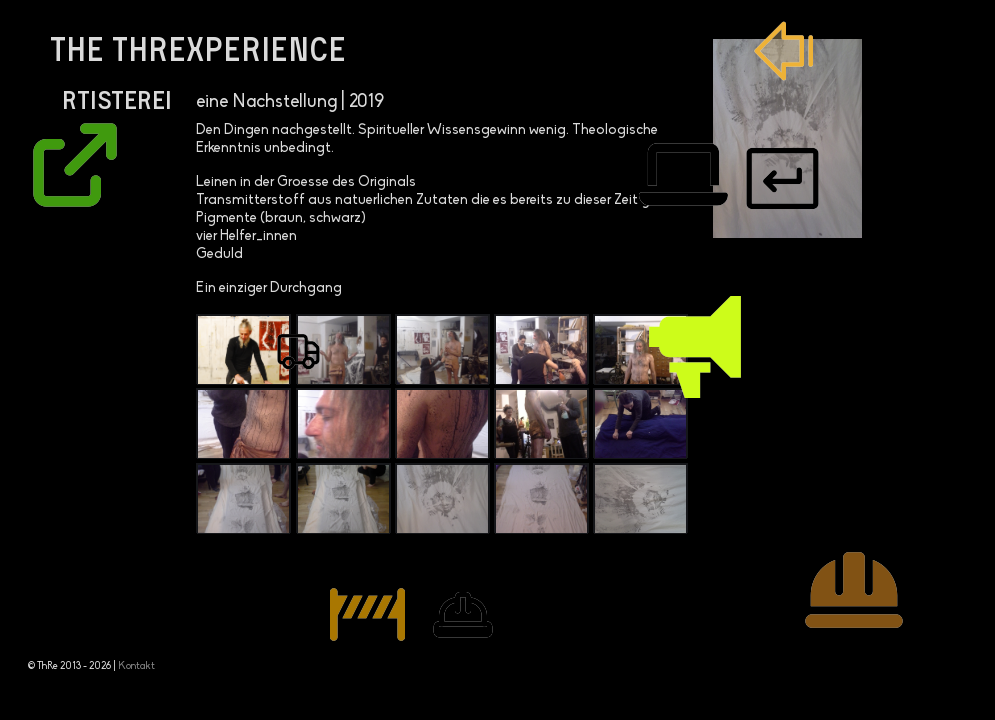 The image size is (995, 720). I want to click on go back to previous screen, so click(786, 51).